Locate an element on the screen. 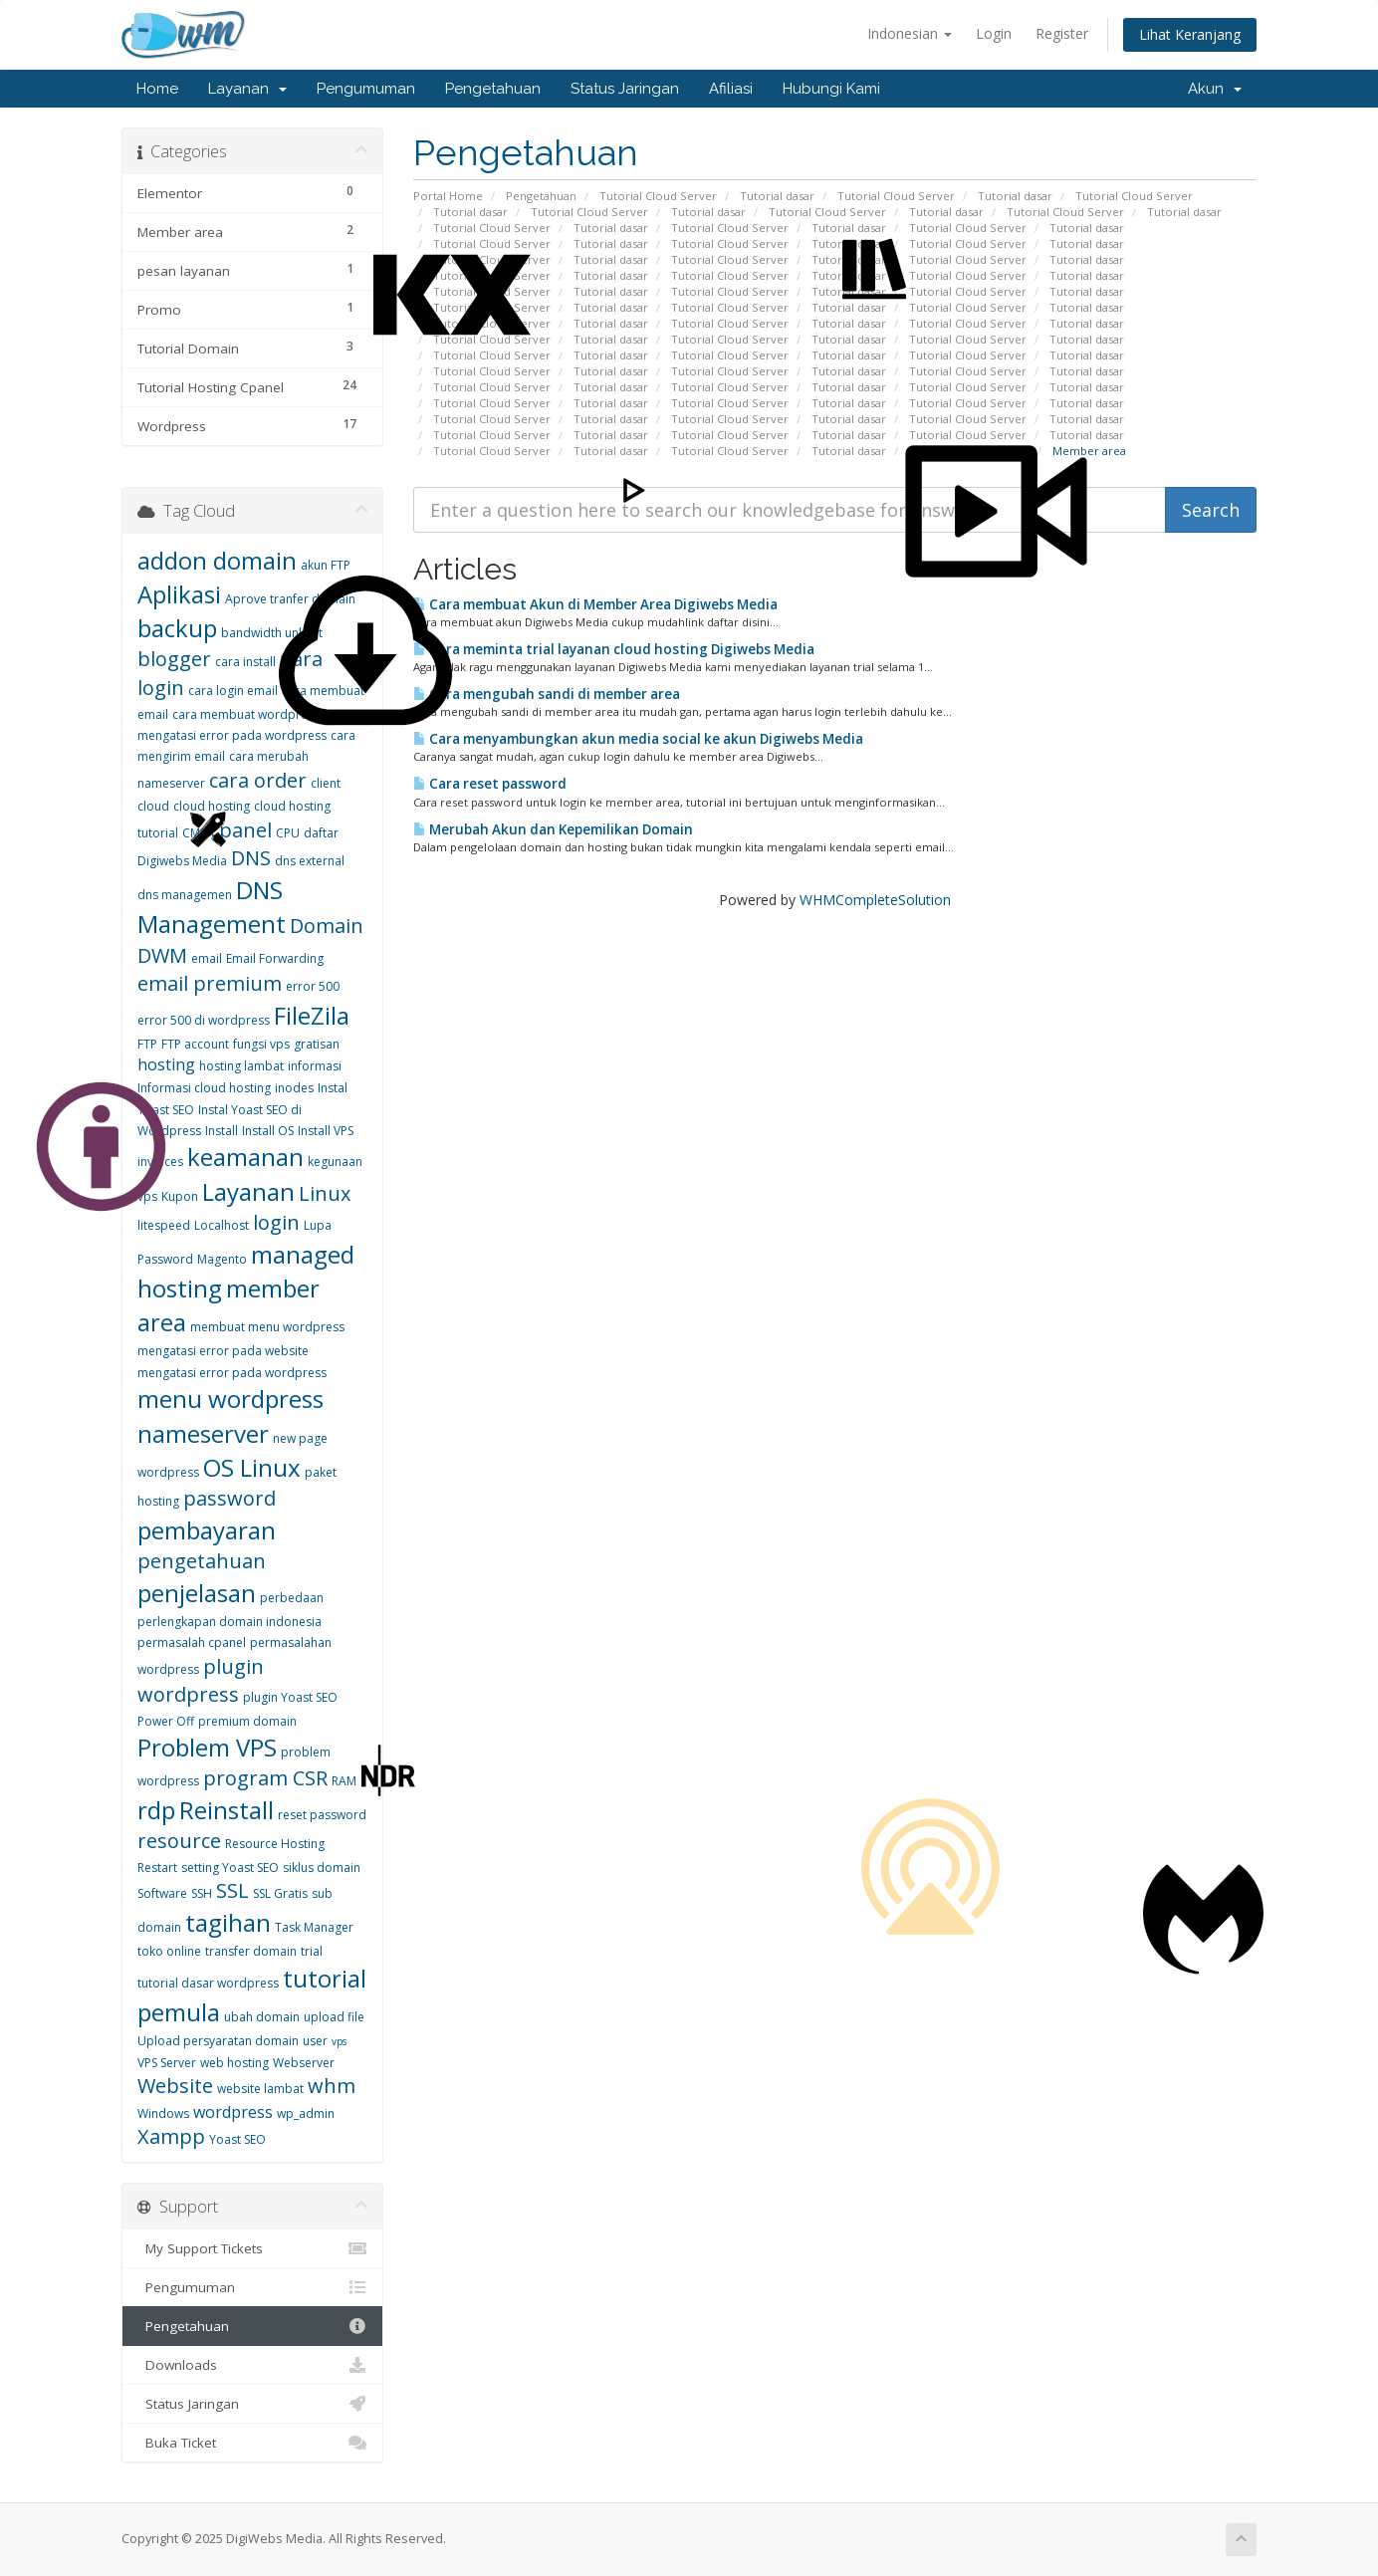 The image size is (1378, 2576). stream audio to airplay-compatible devices is located at coordinates (930, 1866).